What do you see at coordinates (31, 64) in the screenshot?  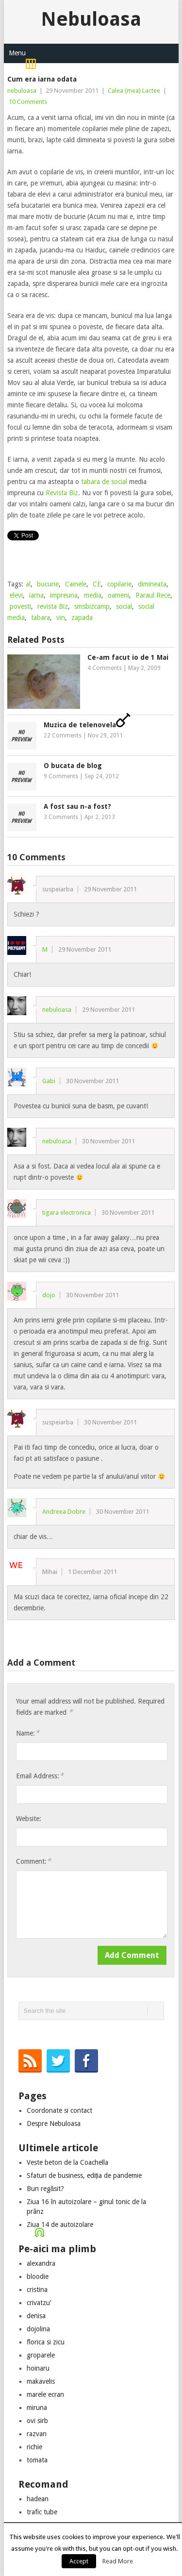 I see `switch to three-column layout` at bounding box center [31, 64].